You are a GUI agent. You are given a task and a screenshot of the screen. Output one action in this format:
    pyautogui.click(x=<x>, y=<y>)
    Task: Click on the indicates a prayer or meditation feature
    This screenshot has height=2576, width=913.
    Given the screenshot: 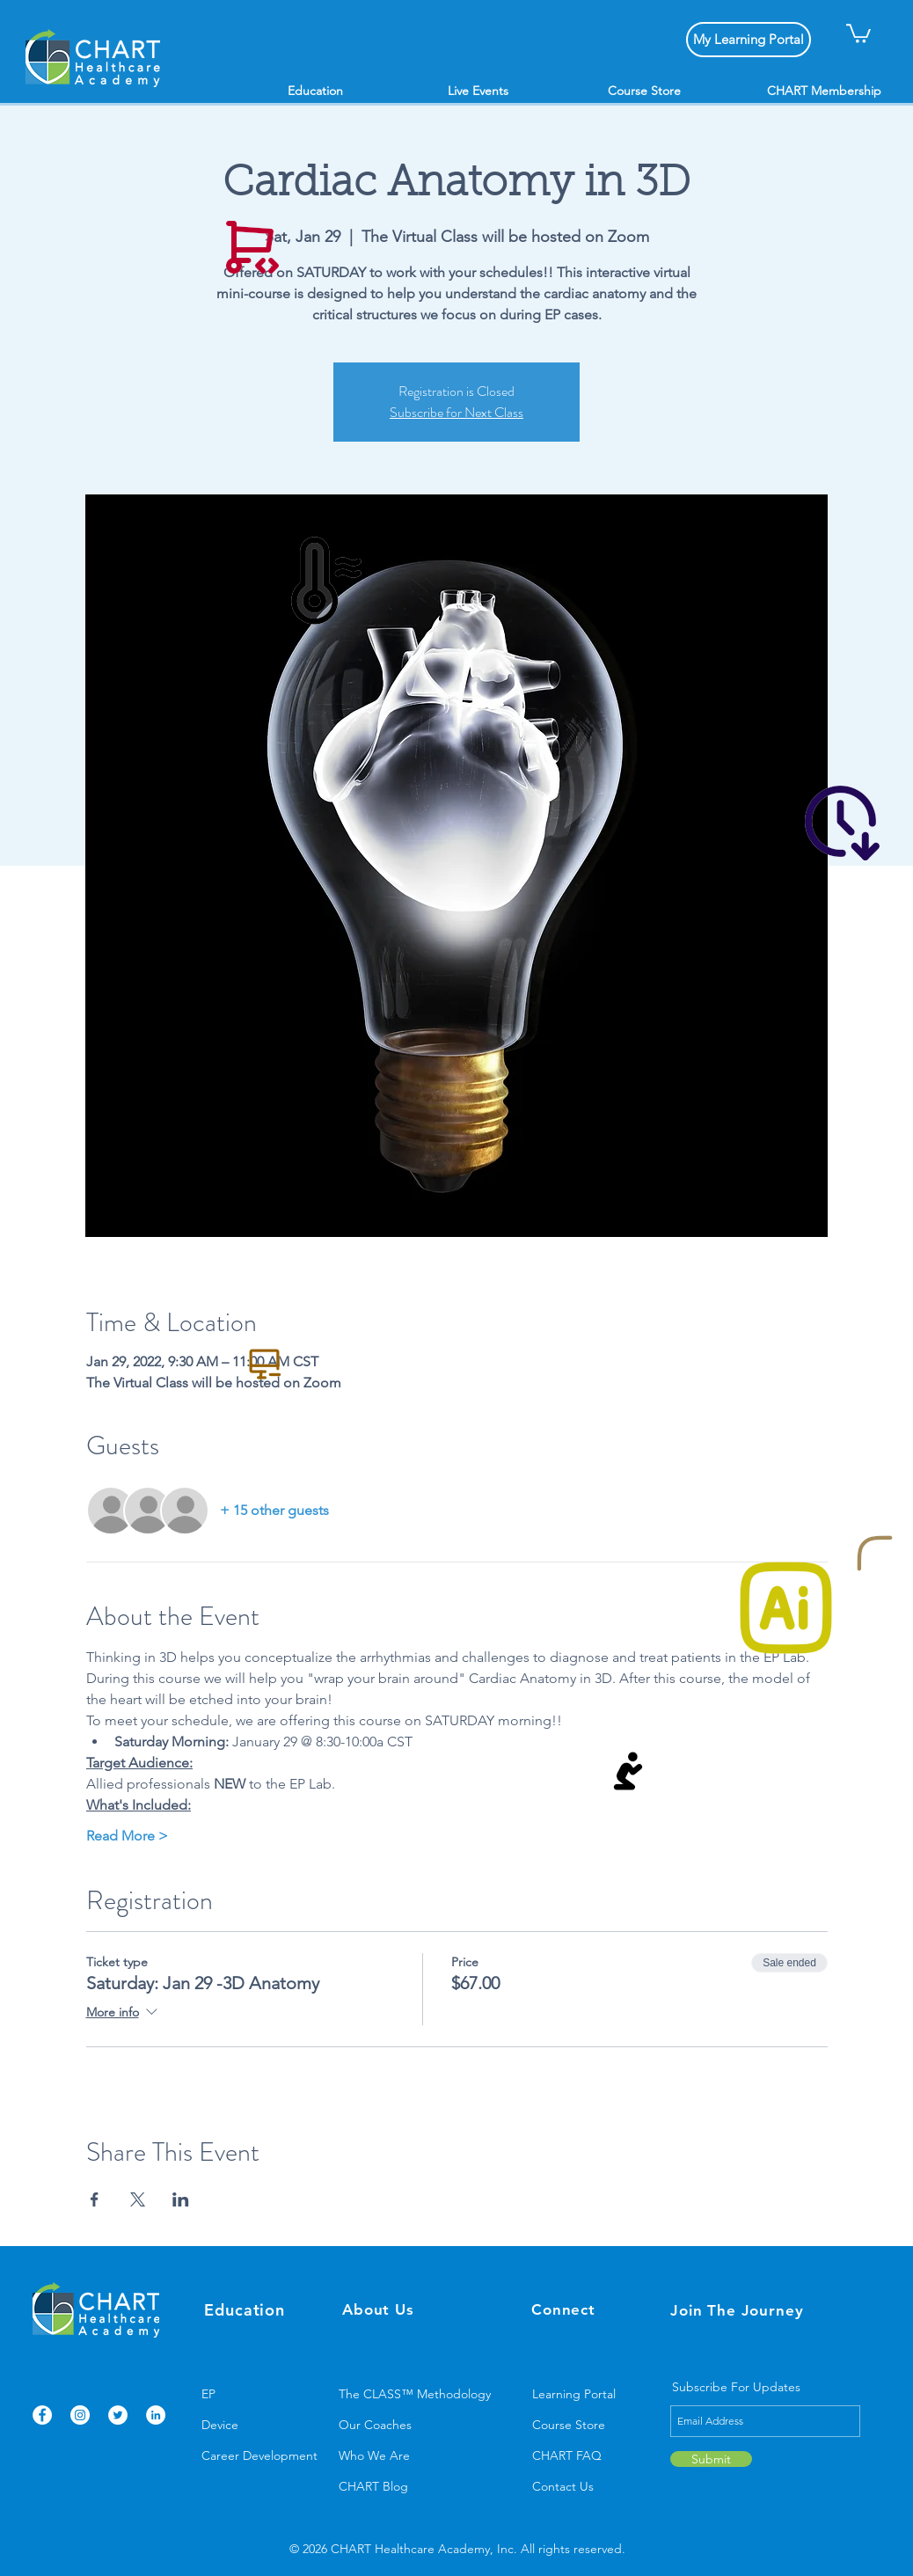 What is the action you would take?
    pyautogui.click(x=628, y=1771)
    